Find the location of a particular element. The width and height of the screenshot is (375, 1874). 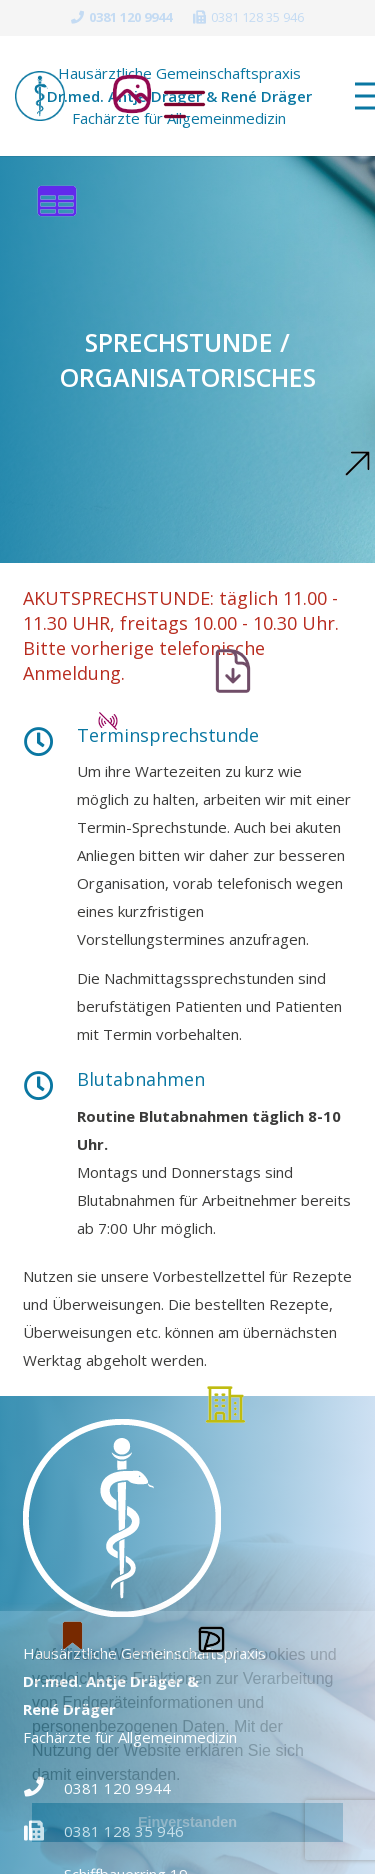

no signal or connection unavailable is located at coordinates (108, 721).